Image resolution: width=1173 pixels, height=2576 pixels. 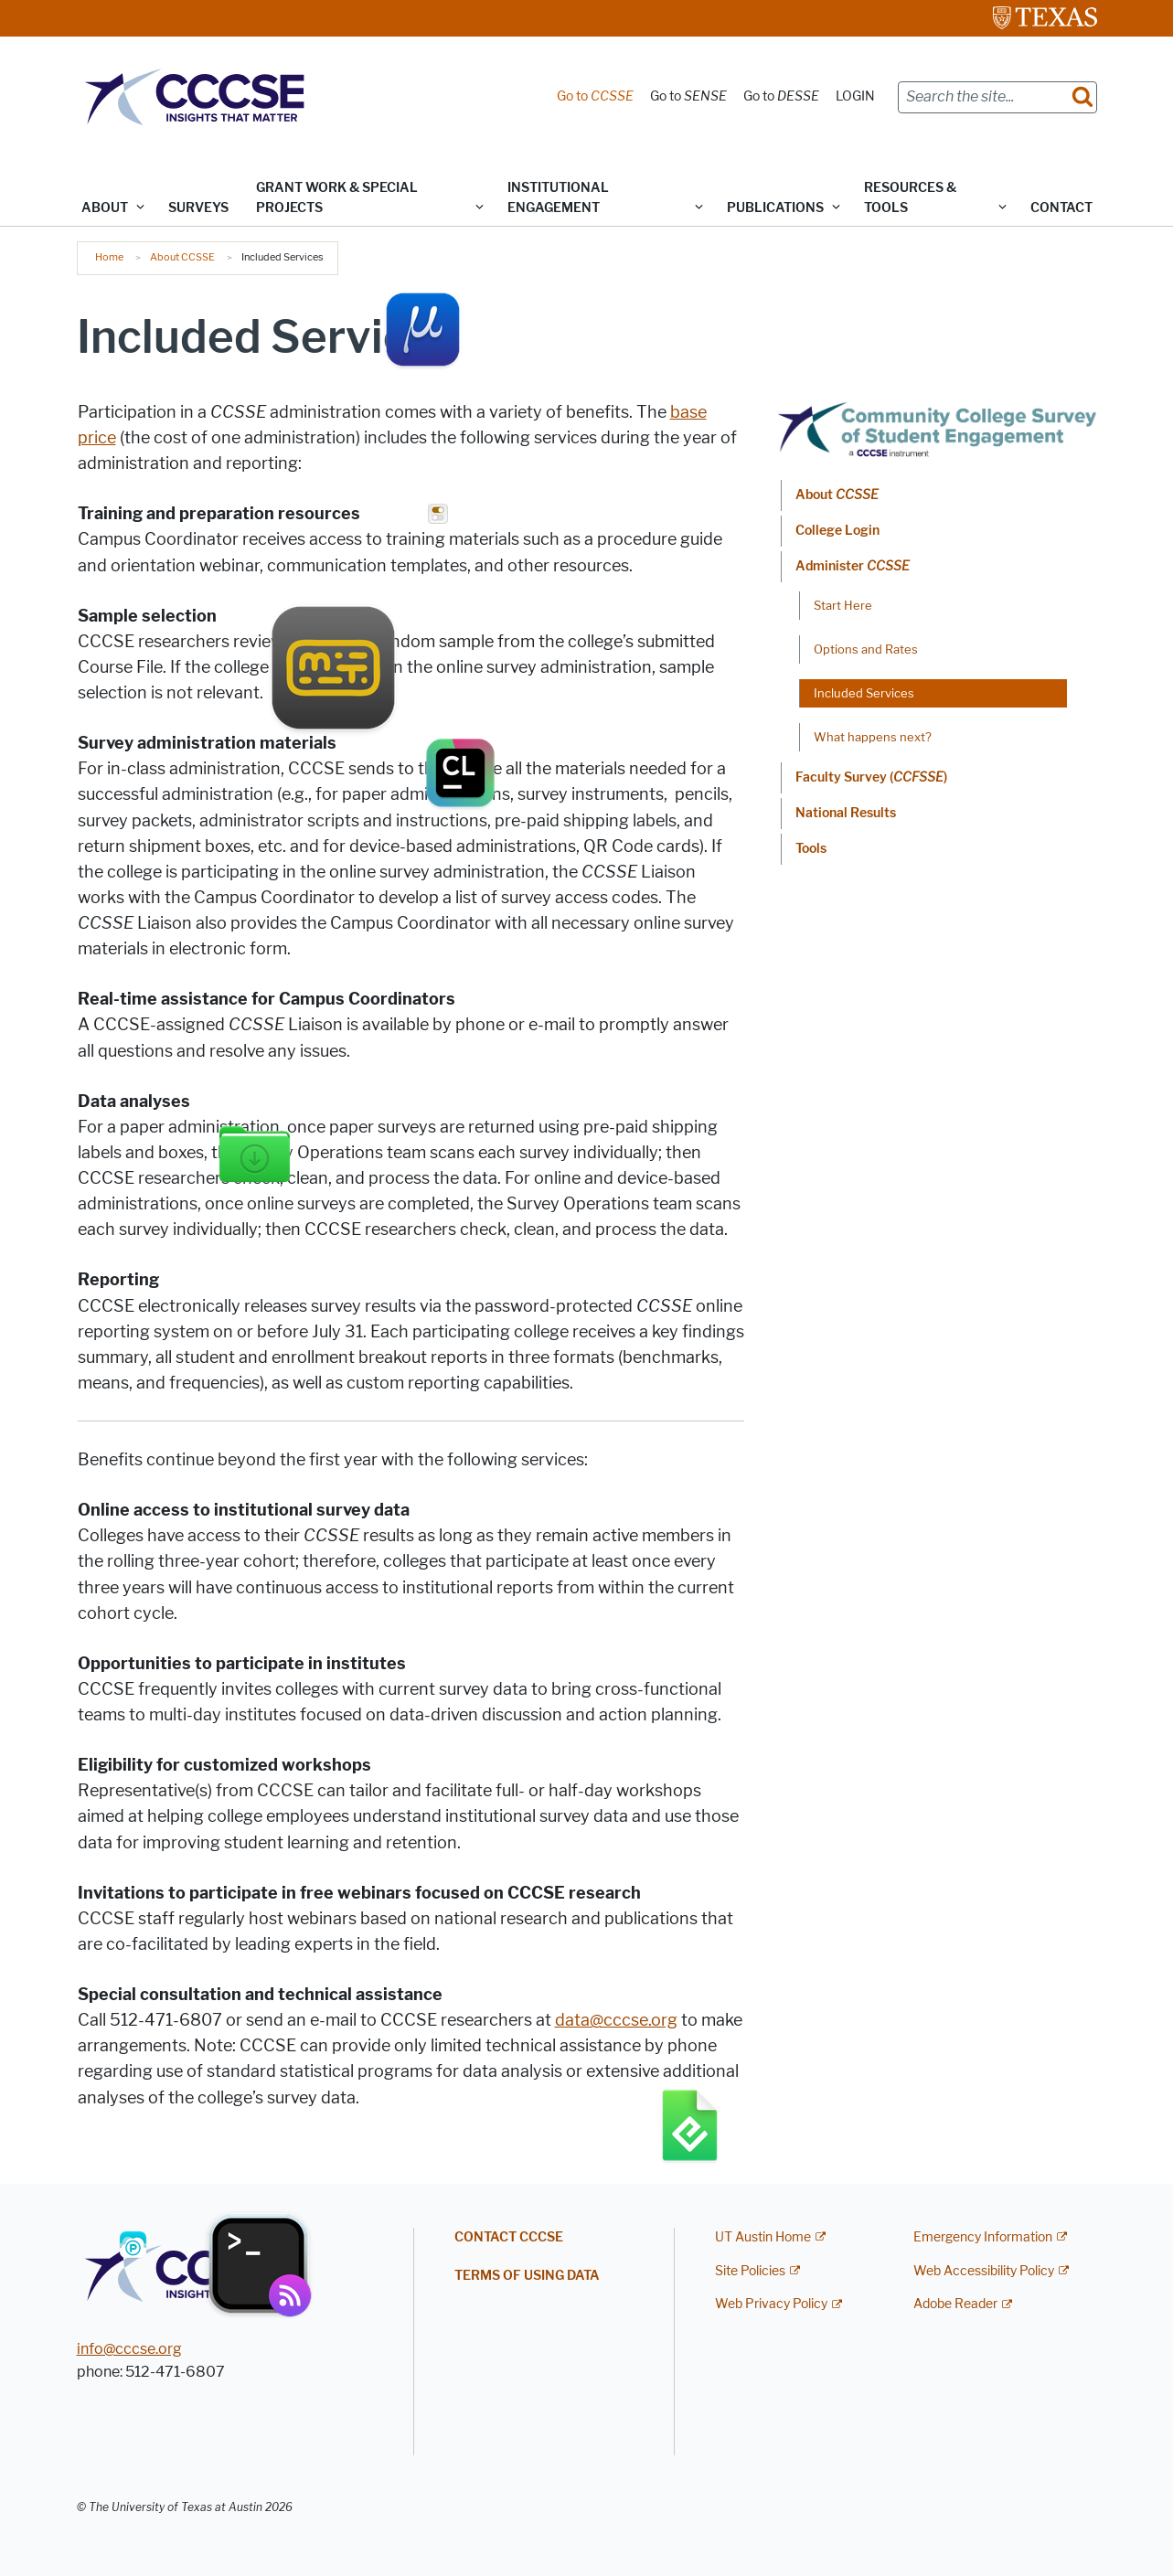 What do you see at coordinates (333, 667) in the screenshot?
I see `open monkeytype typing test app` at bounding box center [333, 667].